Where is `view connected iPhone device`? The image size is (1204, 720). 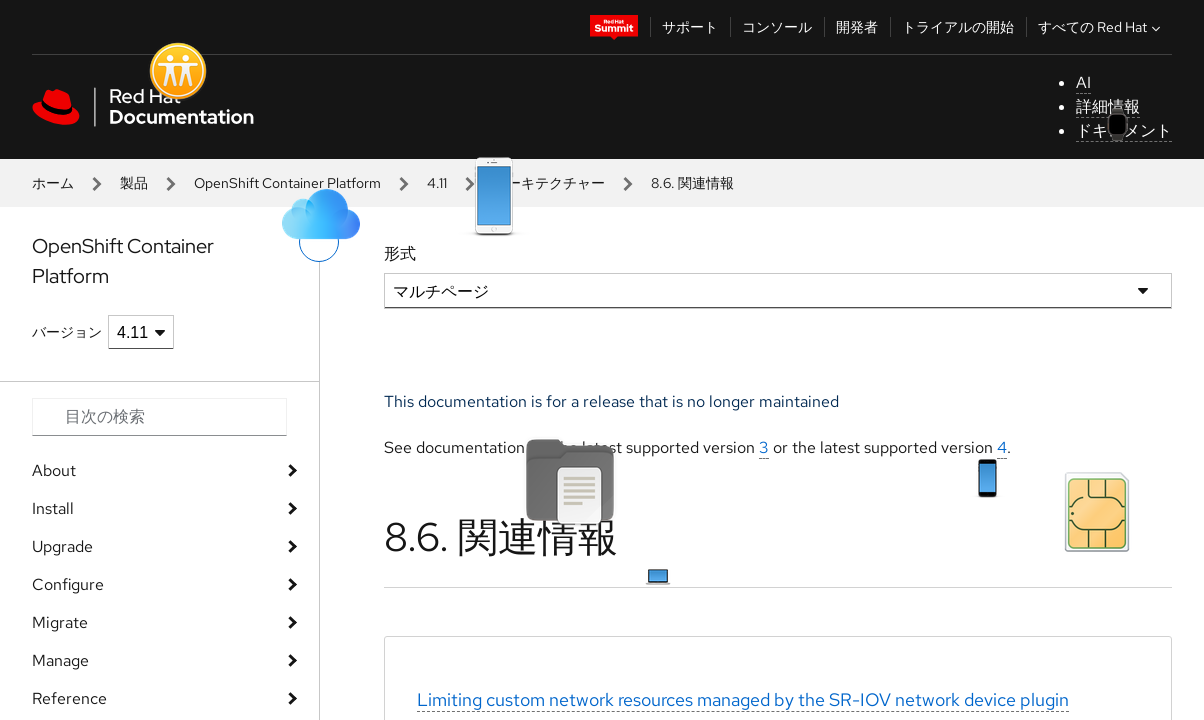
view connected iPhone device is located at coordinates (494, 197).